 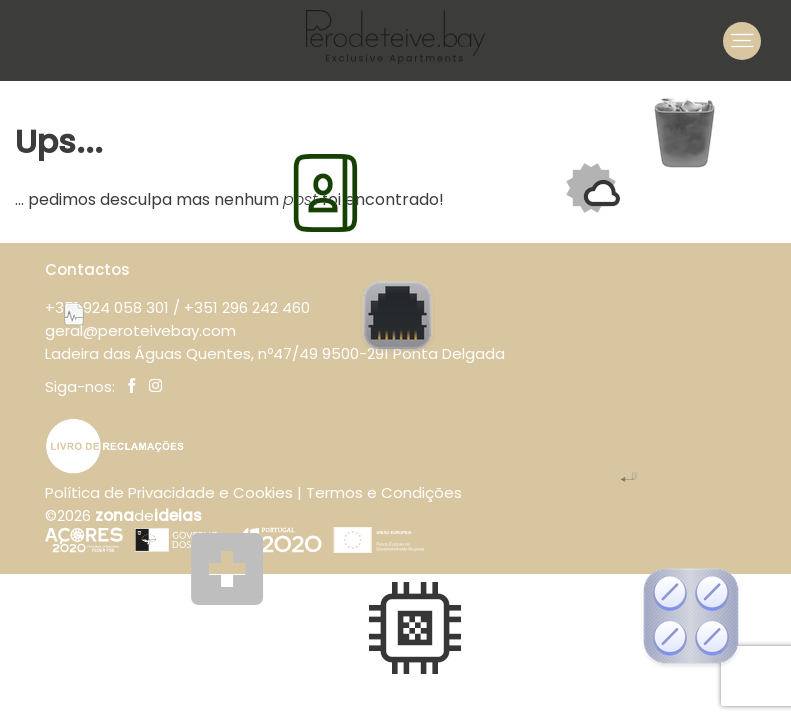 I want to click on open Dosage medication tracking app, so click(x=691, y=616).